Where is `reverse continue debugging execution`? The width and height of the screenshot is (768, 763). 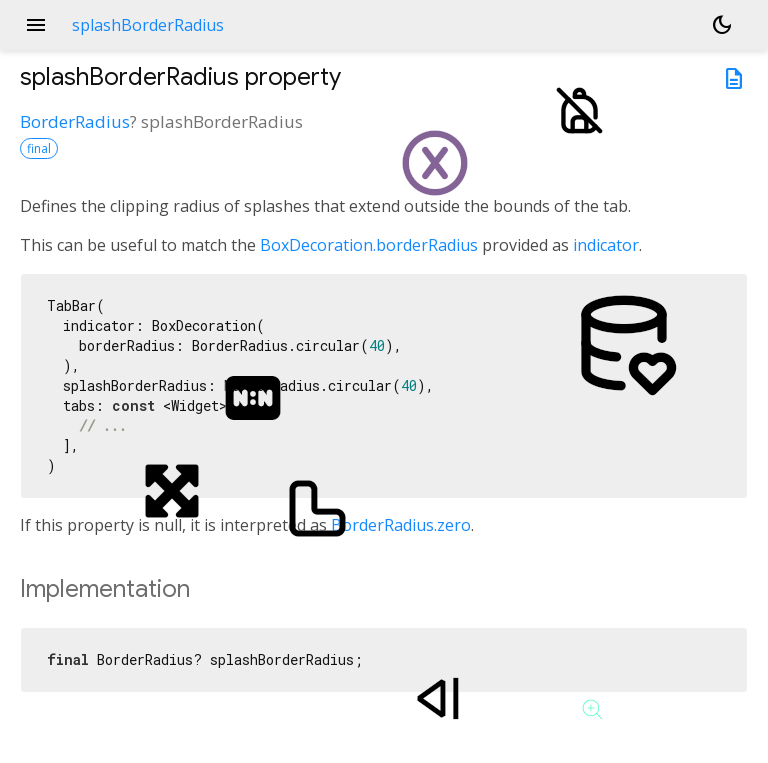
reverse continue debugging execution is located at coordinates (439, 698).